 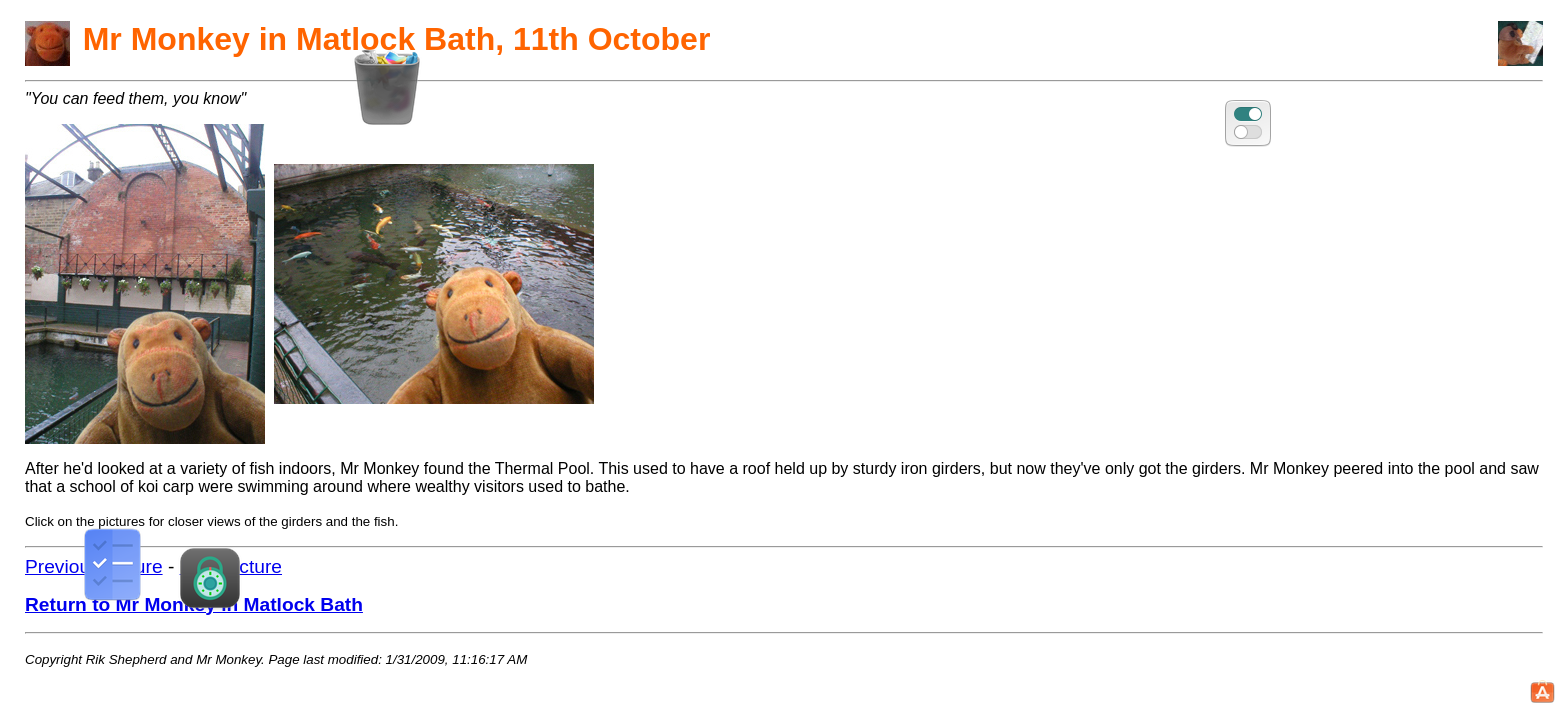 What do you see at coordinates (112, 564) in the screenshot?
I see `open the to-do list app` at bounding box center [112, 564].